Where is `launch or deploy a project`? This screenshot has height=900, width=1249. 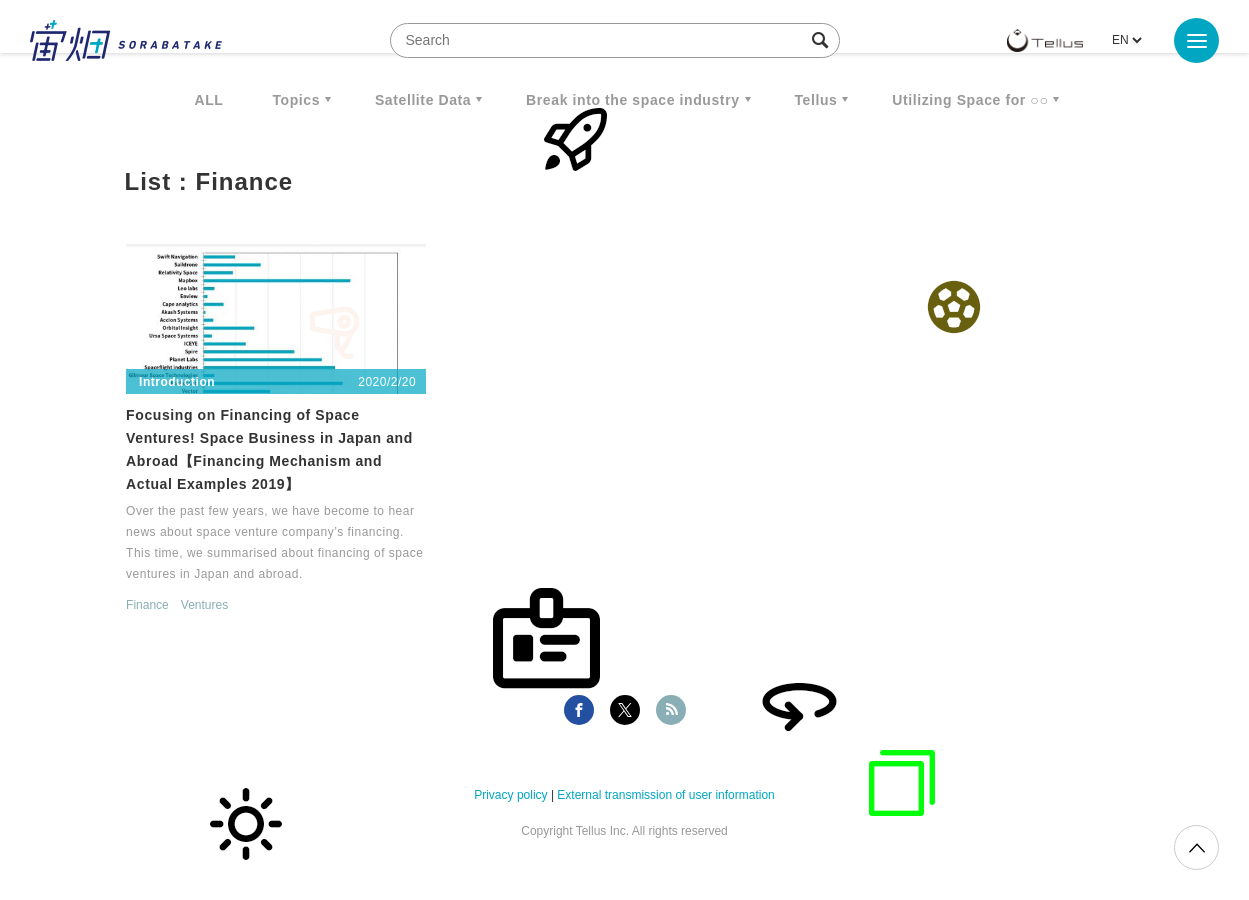
launch or deploy a project is located at coordinates (575, 139).